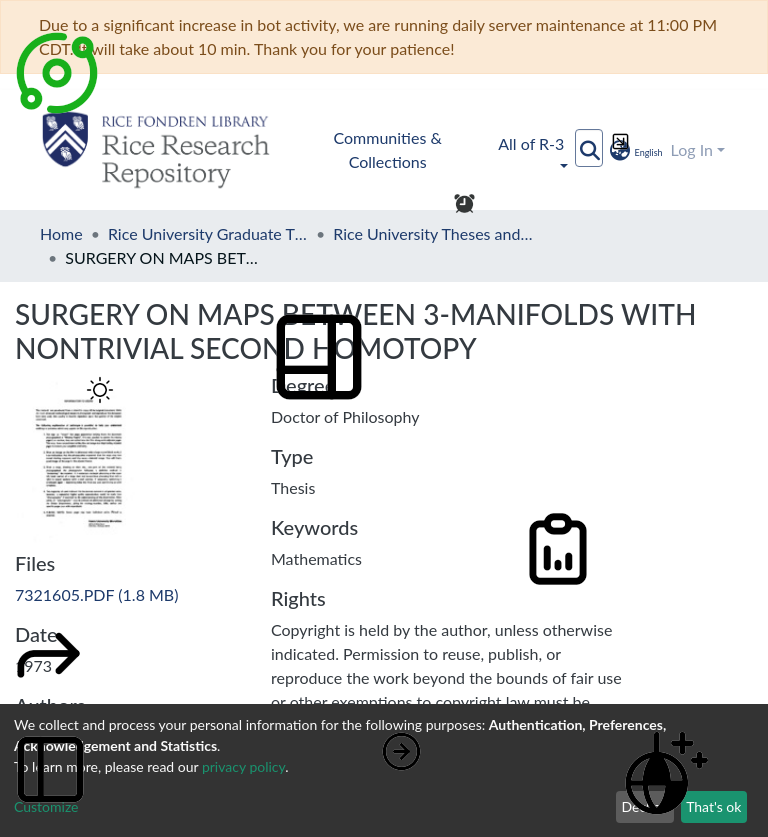 Image resolution: width=768 pixels, height=837 pixels. What do you see at coordinates (558, 549) in the screenshot?
I see `view analytics report` at bounding box center [558, 549].